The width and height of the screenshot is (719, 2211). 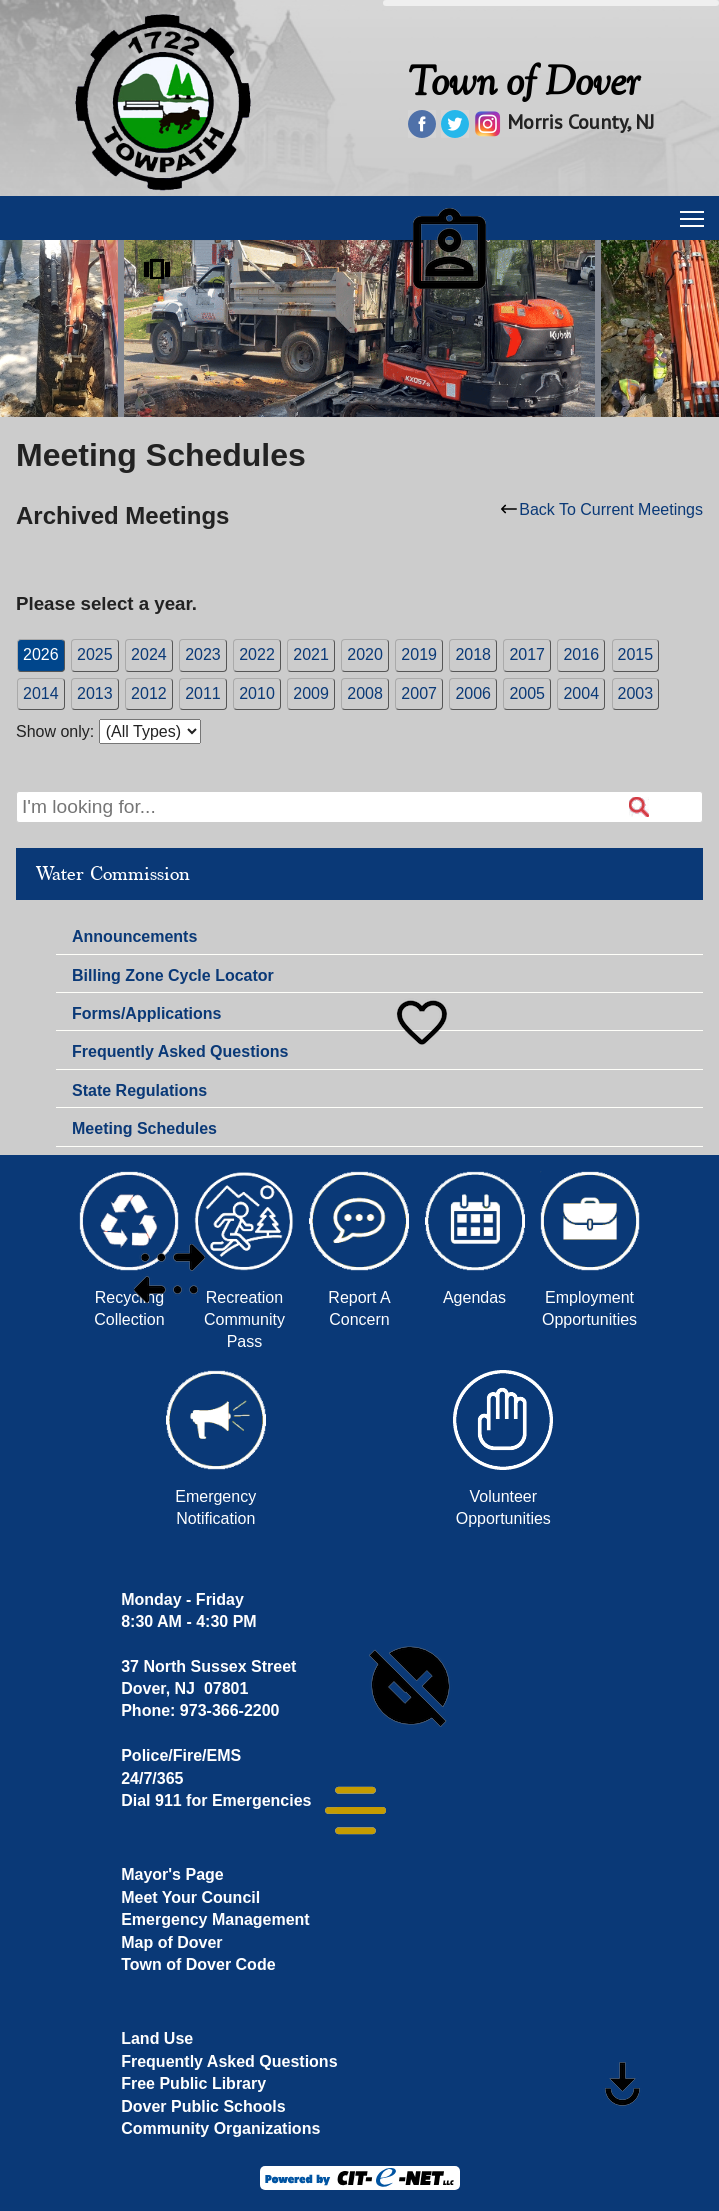 What do you see at coordinates (622, 2082) in the screenshot?
I see `download content to device` at bounding box center [622, 2082].